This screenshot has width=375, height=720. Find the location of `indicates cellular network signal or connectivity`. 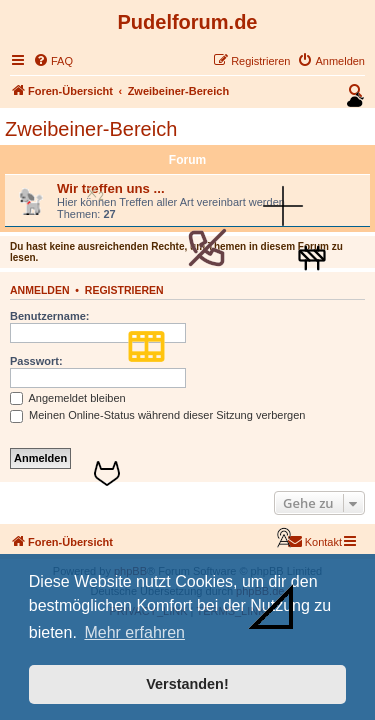

indicates cellular network signal or connectivity is located at coordinates (284, 538).